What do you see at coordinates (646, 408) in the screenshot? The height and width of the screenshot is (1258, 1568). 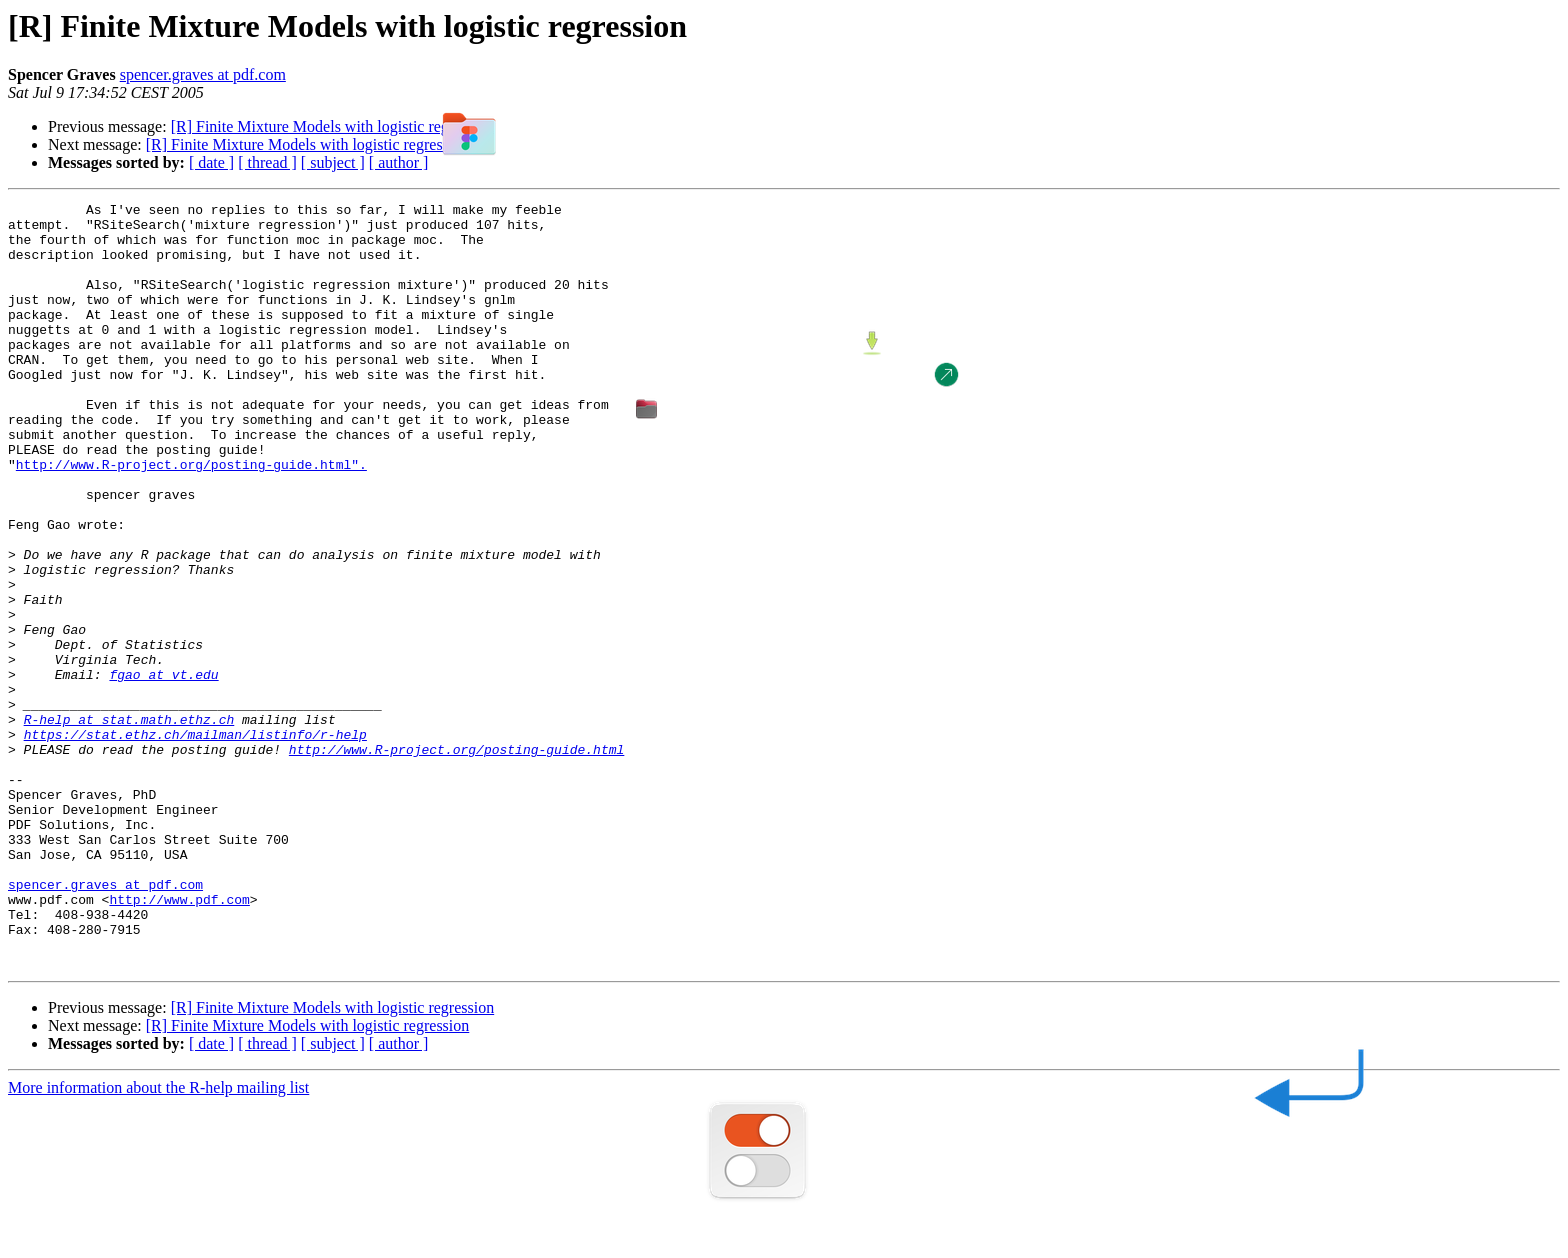 I see `drop files here to move them into this folder` at bounding box center [646, 408].